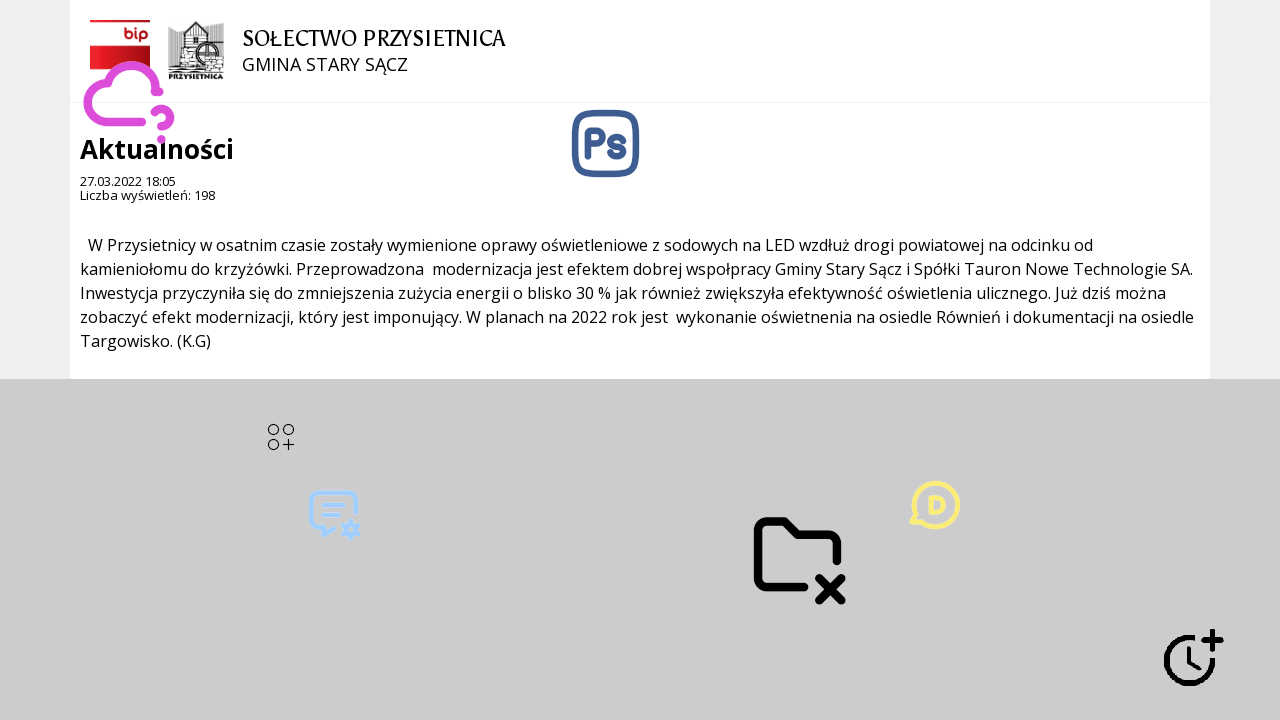  I want to click on disqus commenting platform logo, so click(936, 505).